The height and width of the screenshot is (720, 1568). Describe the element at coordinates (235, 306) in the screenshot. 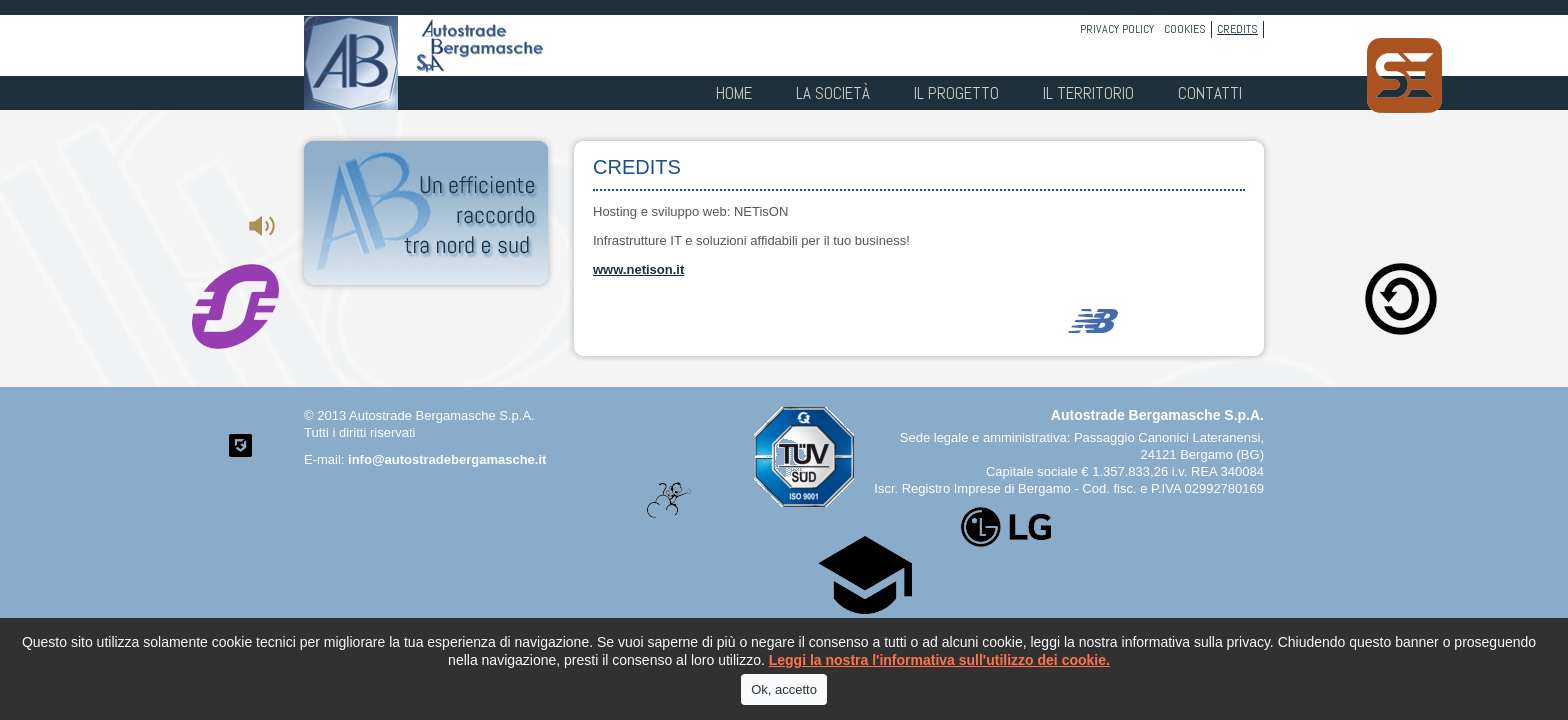

I see `Schneider Electric company logo` at that location.